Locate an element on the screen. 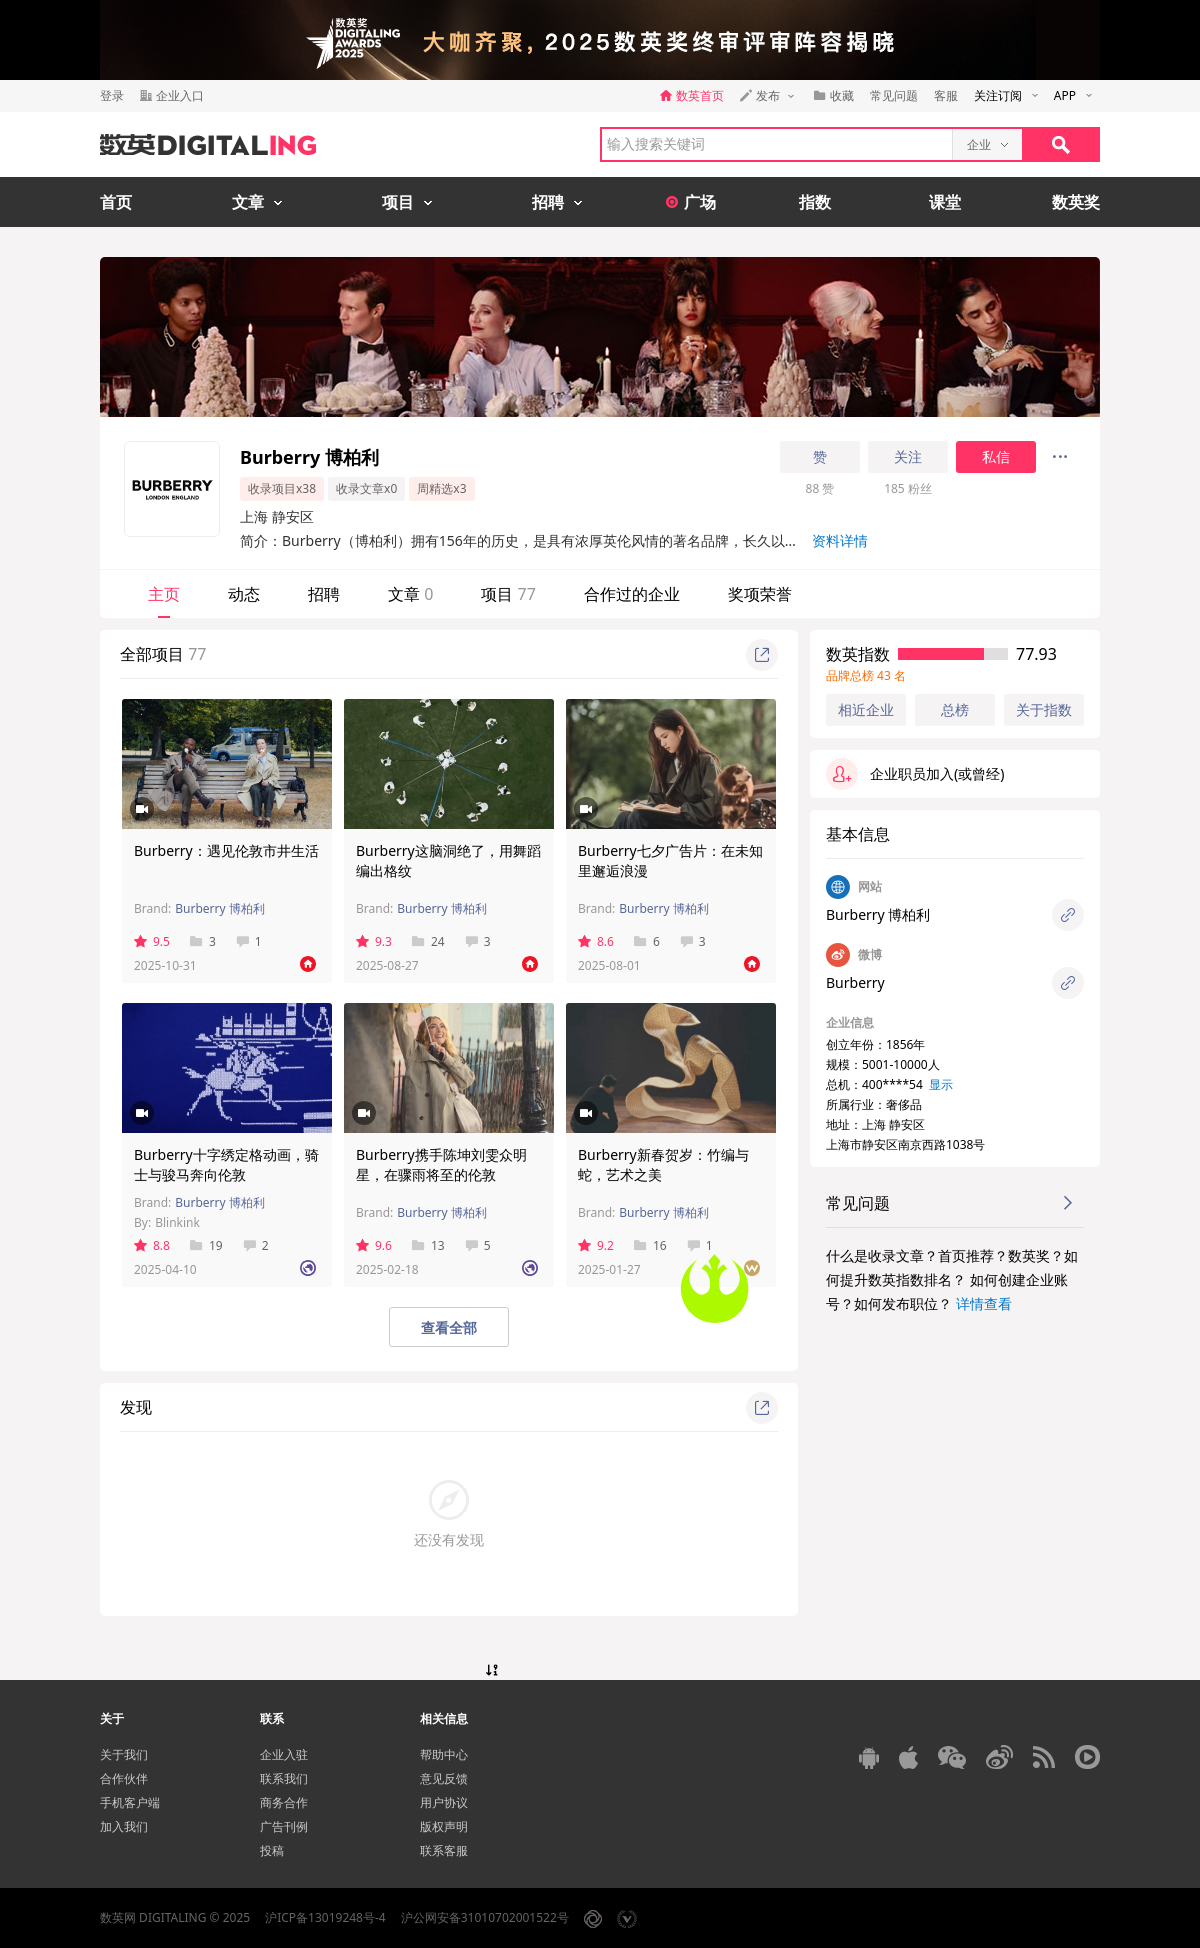 The image size is (1200, 1948). Star Wars Rebel Alliance logo is located at coordinates (714, 1288).